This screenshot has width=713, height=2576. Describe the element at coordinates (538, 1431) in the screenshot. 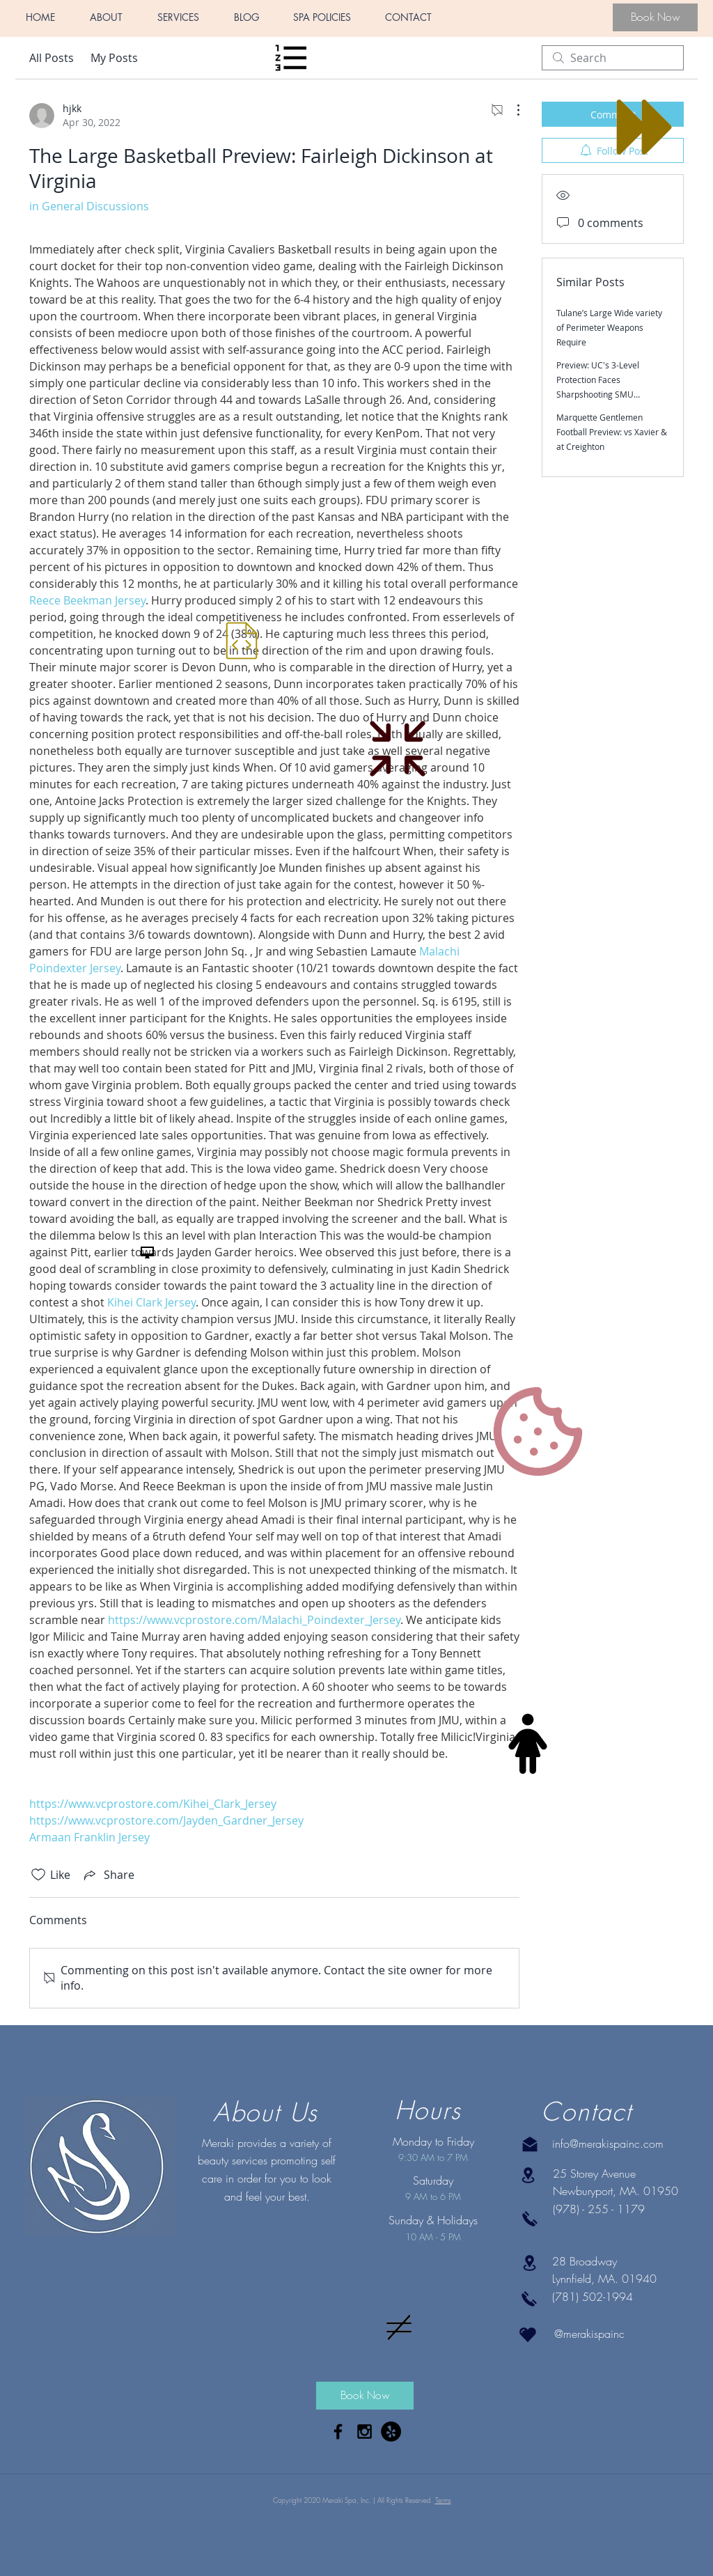

I see `manage cookie preferences` at that location.